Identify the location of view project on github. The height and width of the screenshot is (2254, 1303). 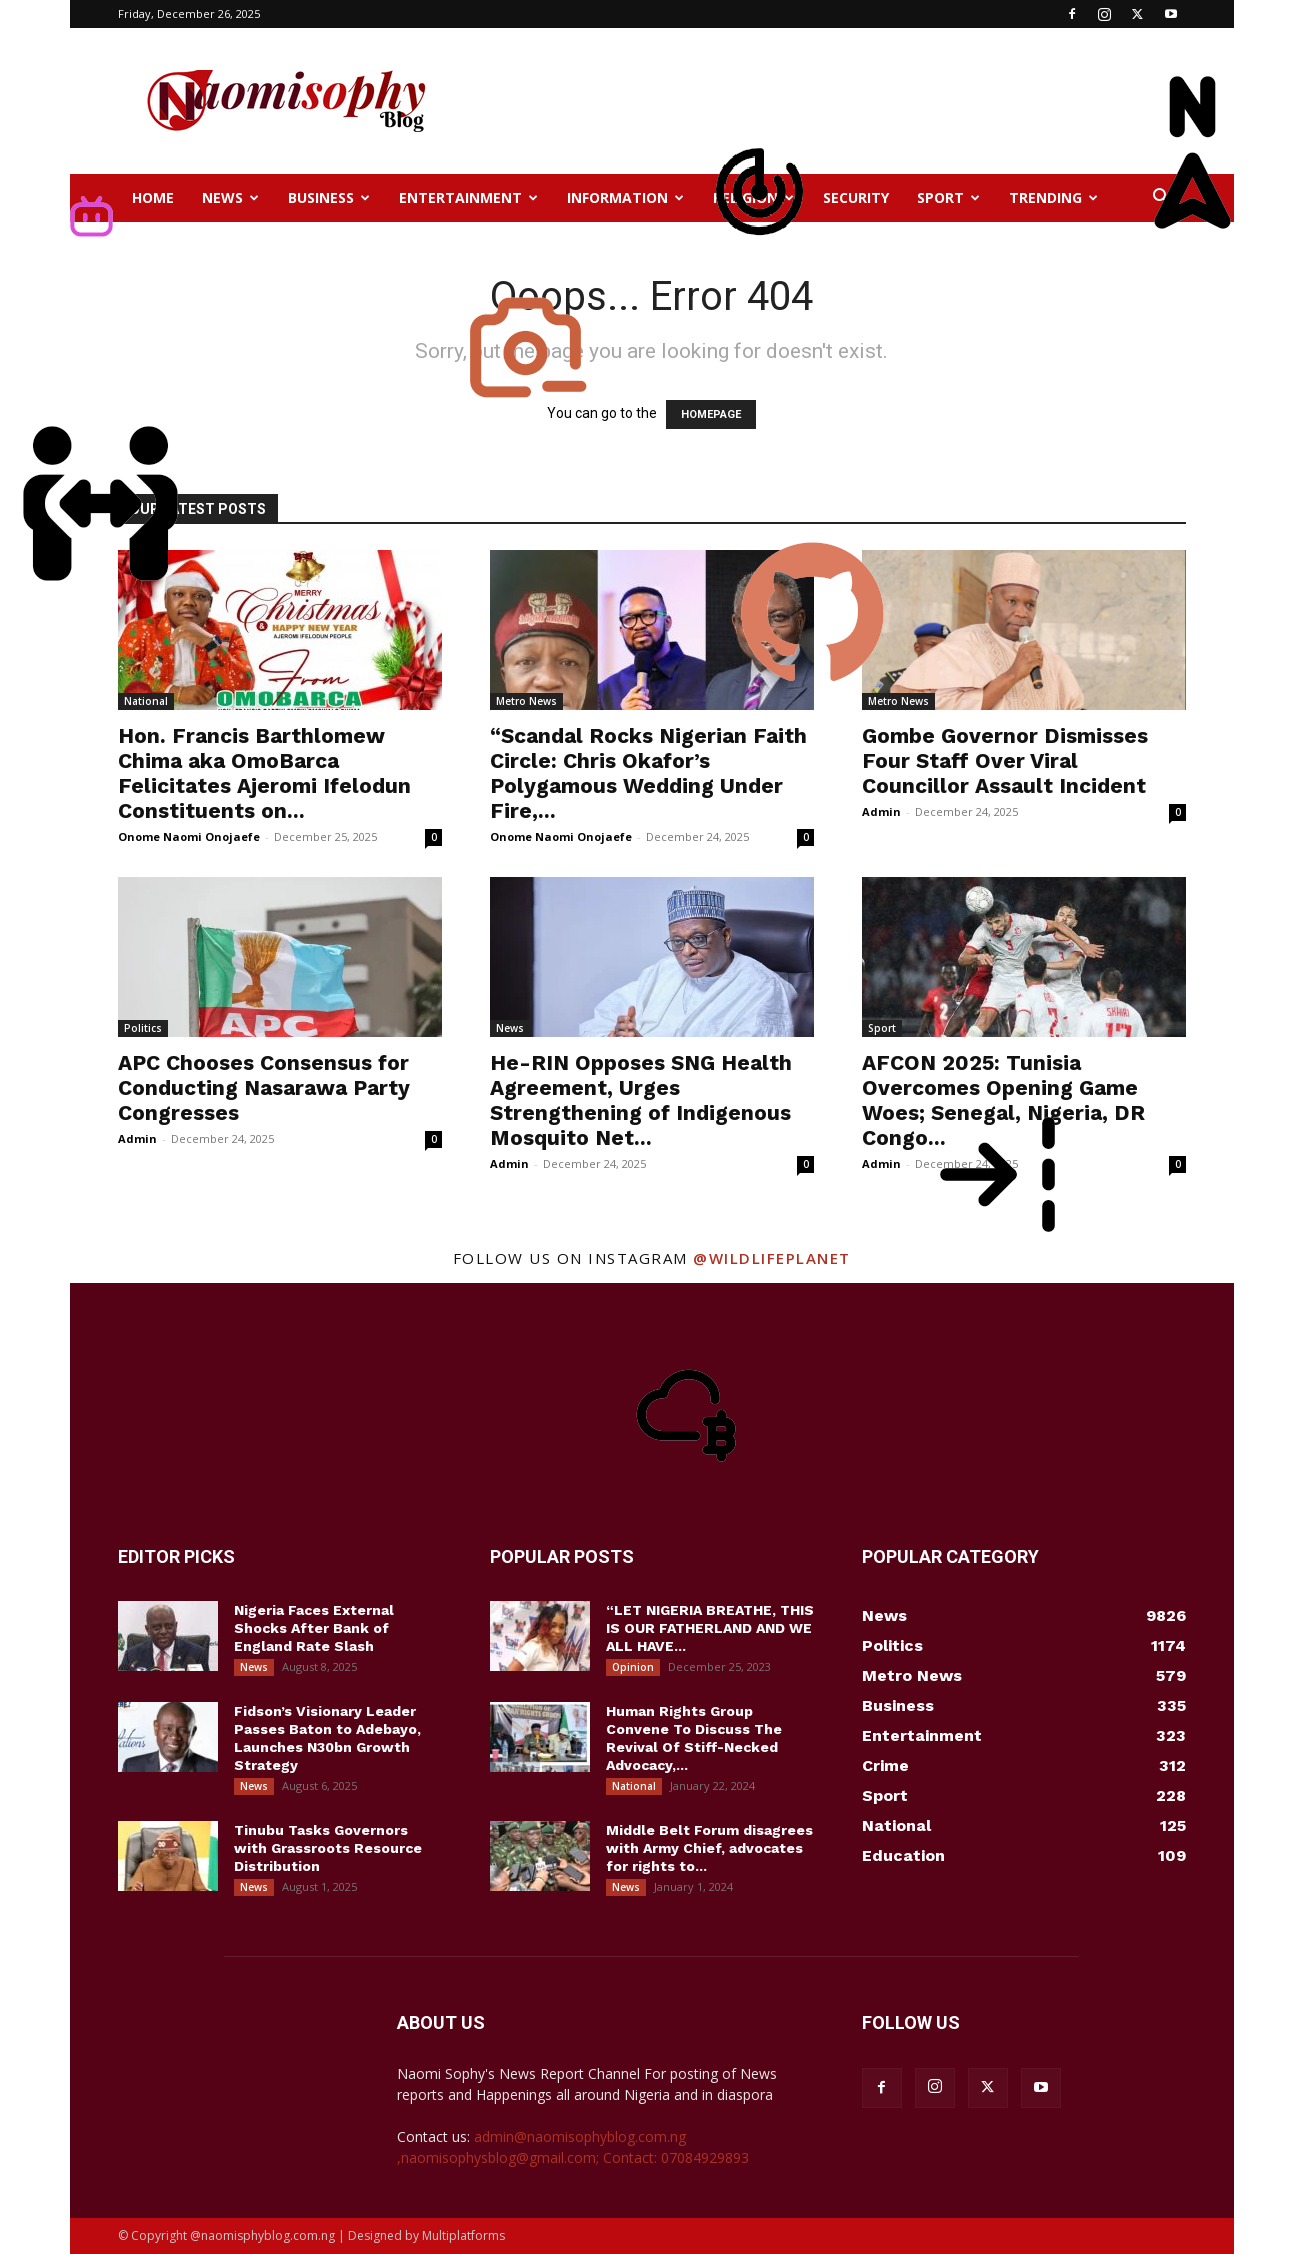
(812, 613).